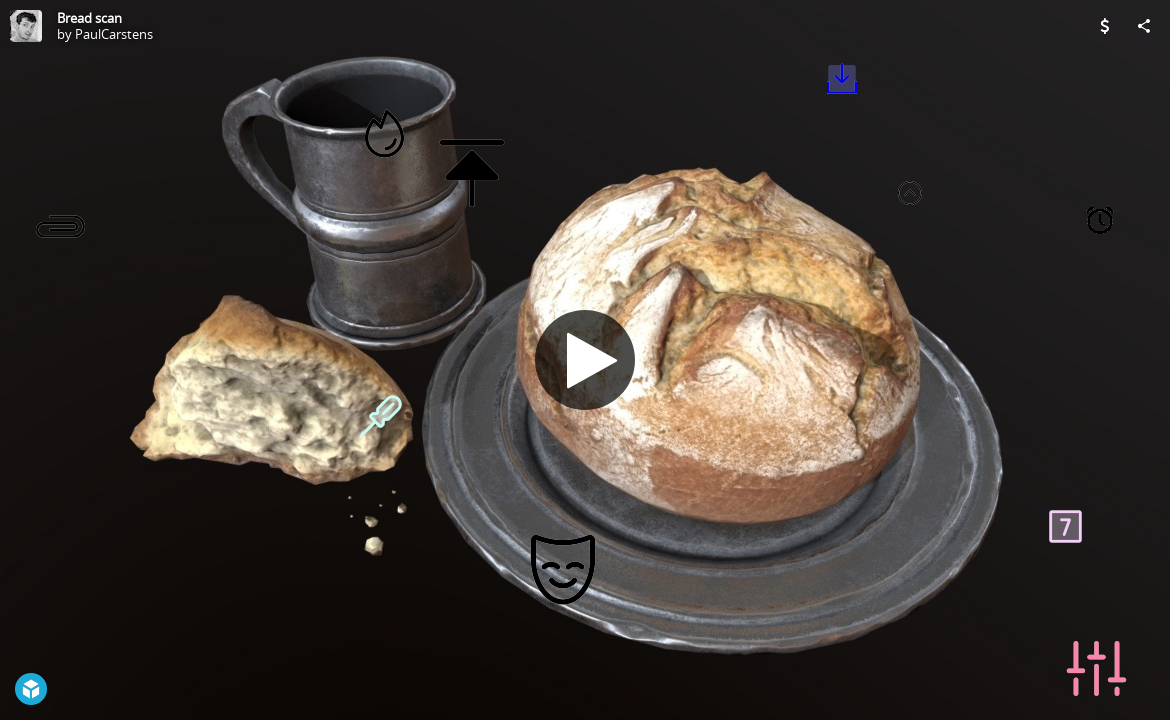 This screenshot has width=1170, height=720. I want to click on indicates trending or hot content, so click(384, 134).